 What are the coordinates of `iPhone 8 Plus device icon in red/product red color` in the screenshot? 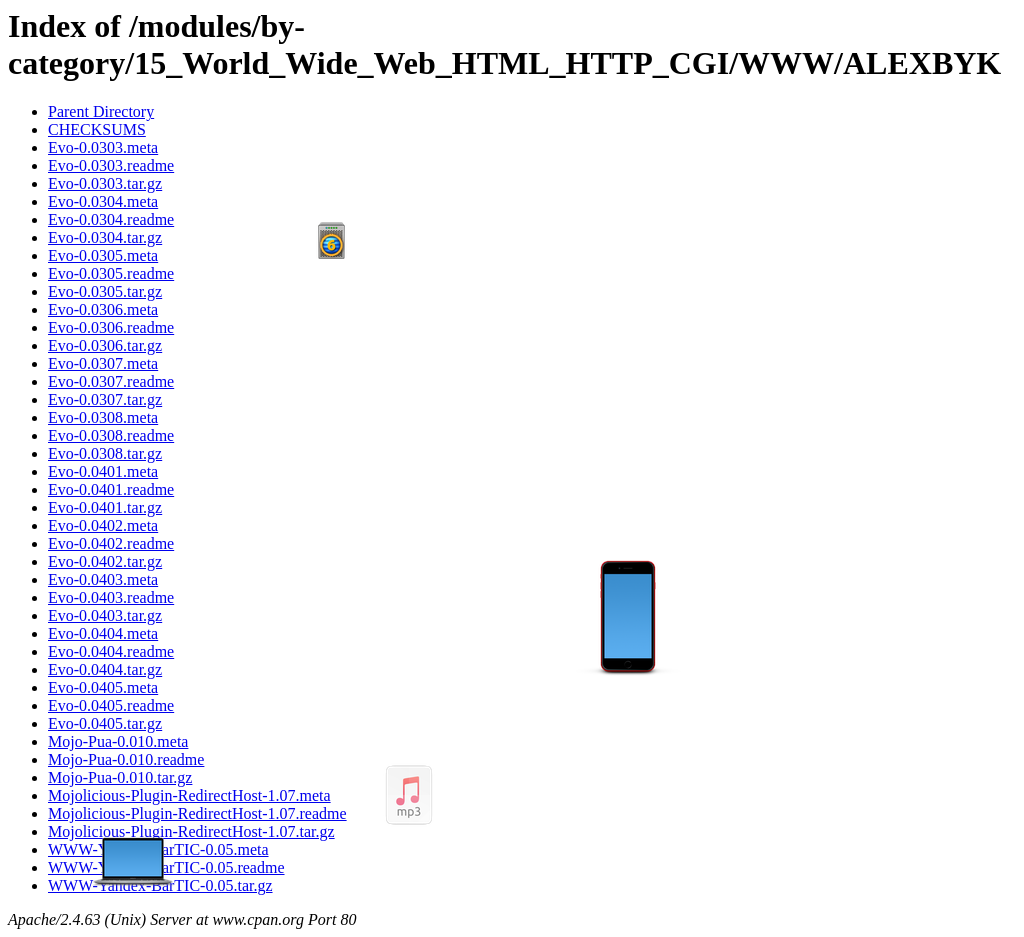 It's located at (628, 618).